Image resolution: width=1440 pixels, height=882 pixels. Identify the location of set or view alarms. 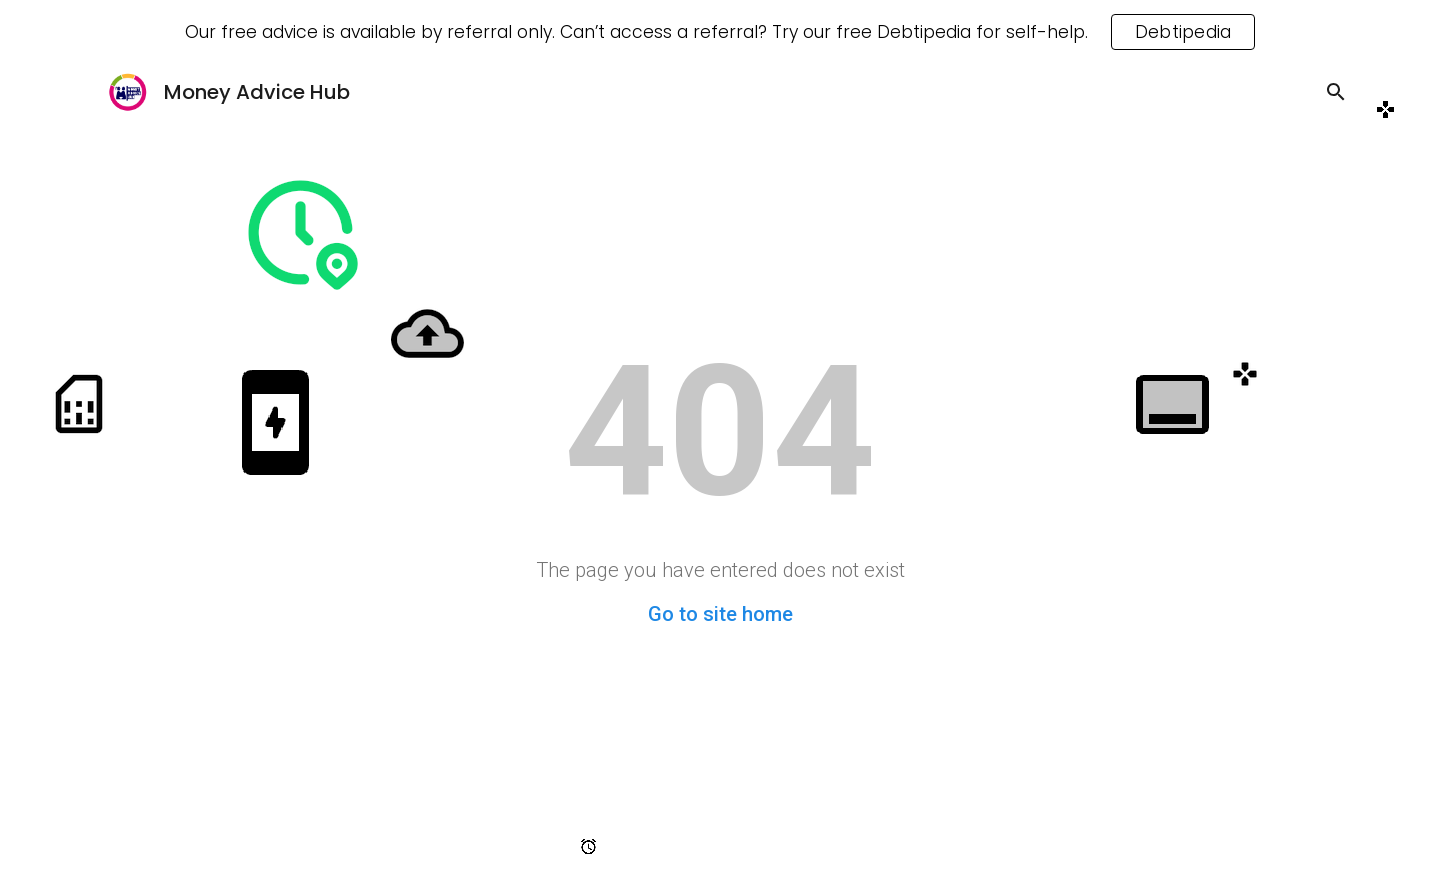
(588, 846).